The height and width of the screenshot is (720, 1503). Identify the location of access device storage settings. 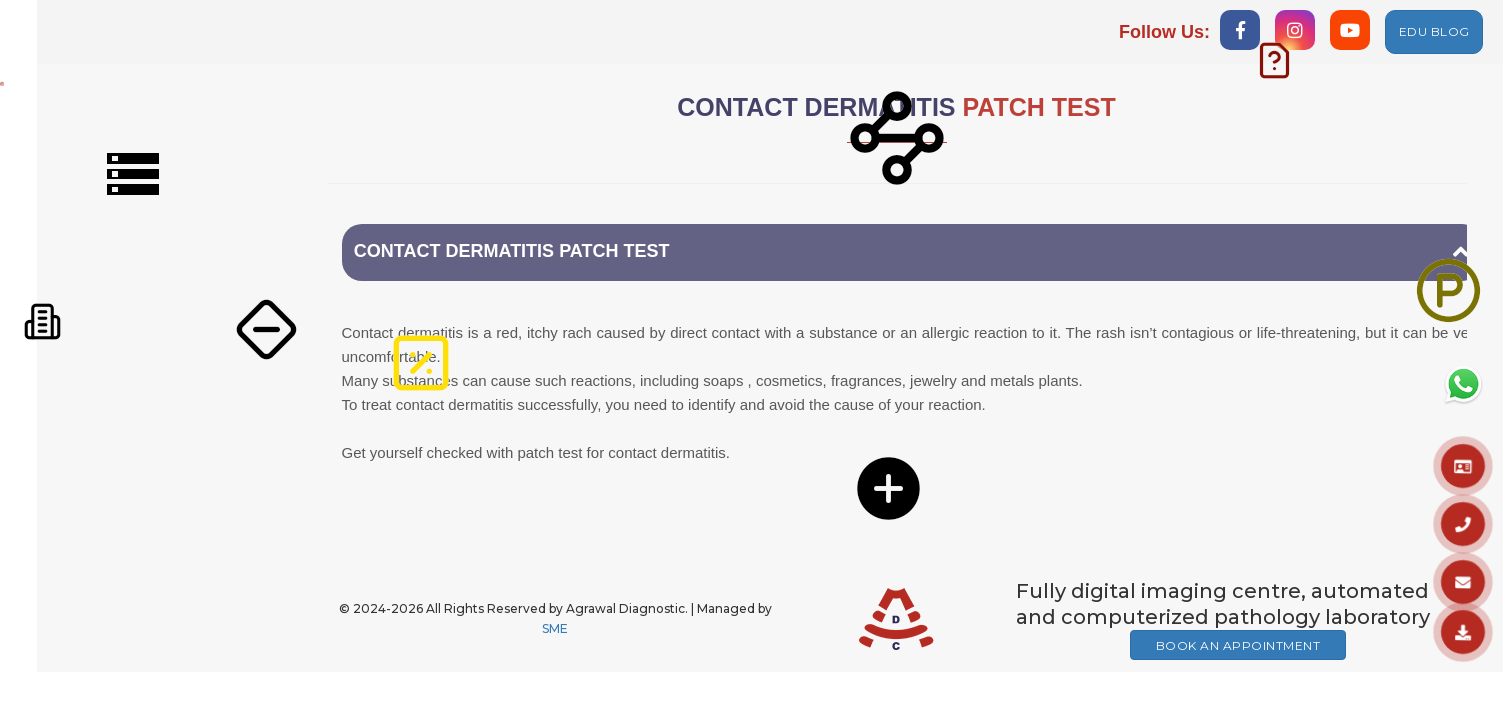
(133, 174).